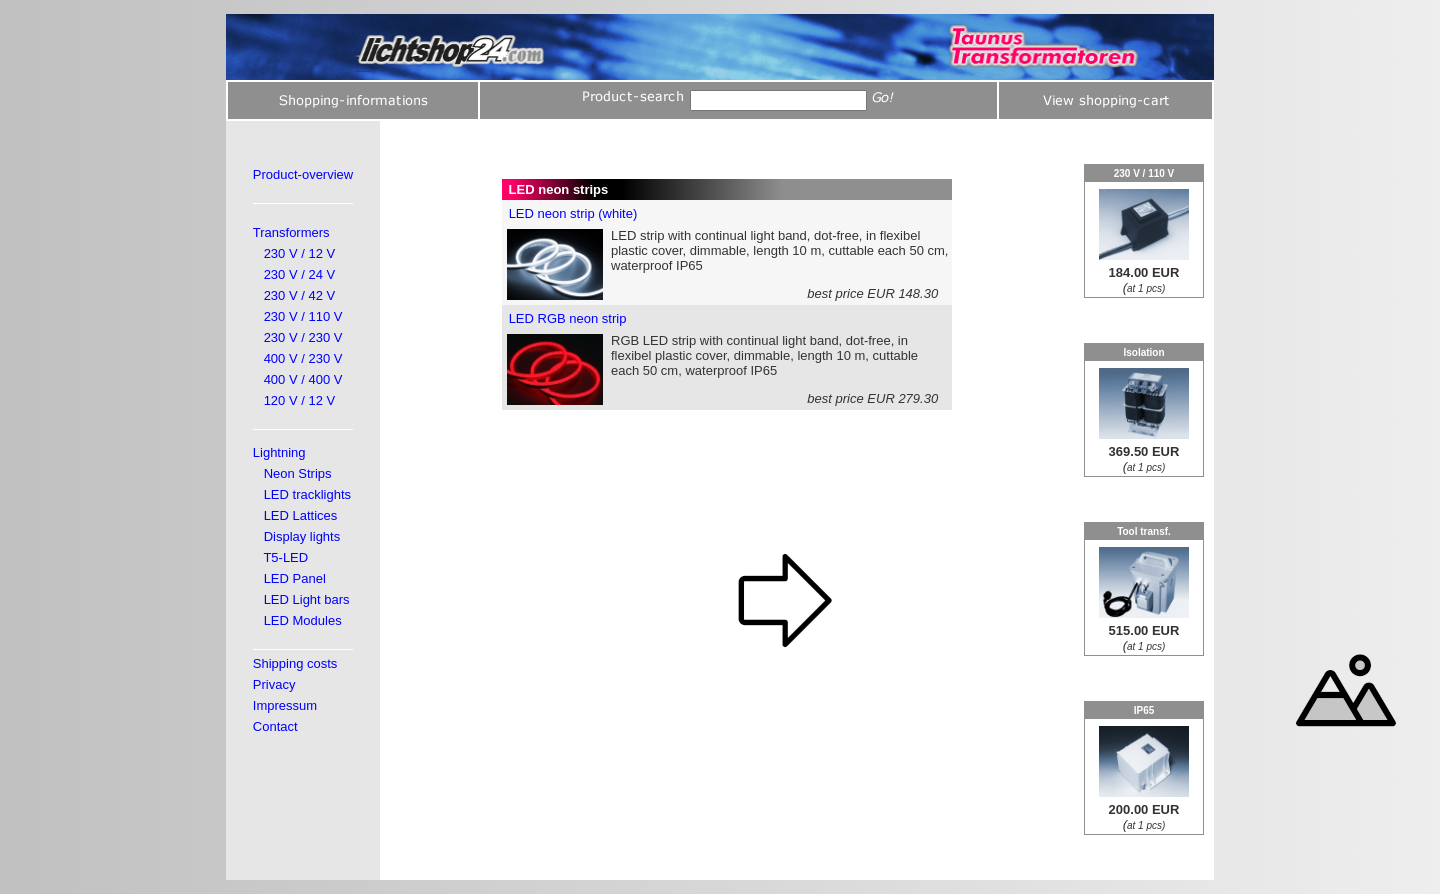  I want to click on view photos or image gallery, so click(1346, 695).